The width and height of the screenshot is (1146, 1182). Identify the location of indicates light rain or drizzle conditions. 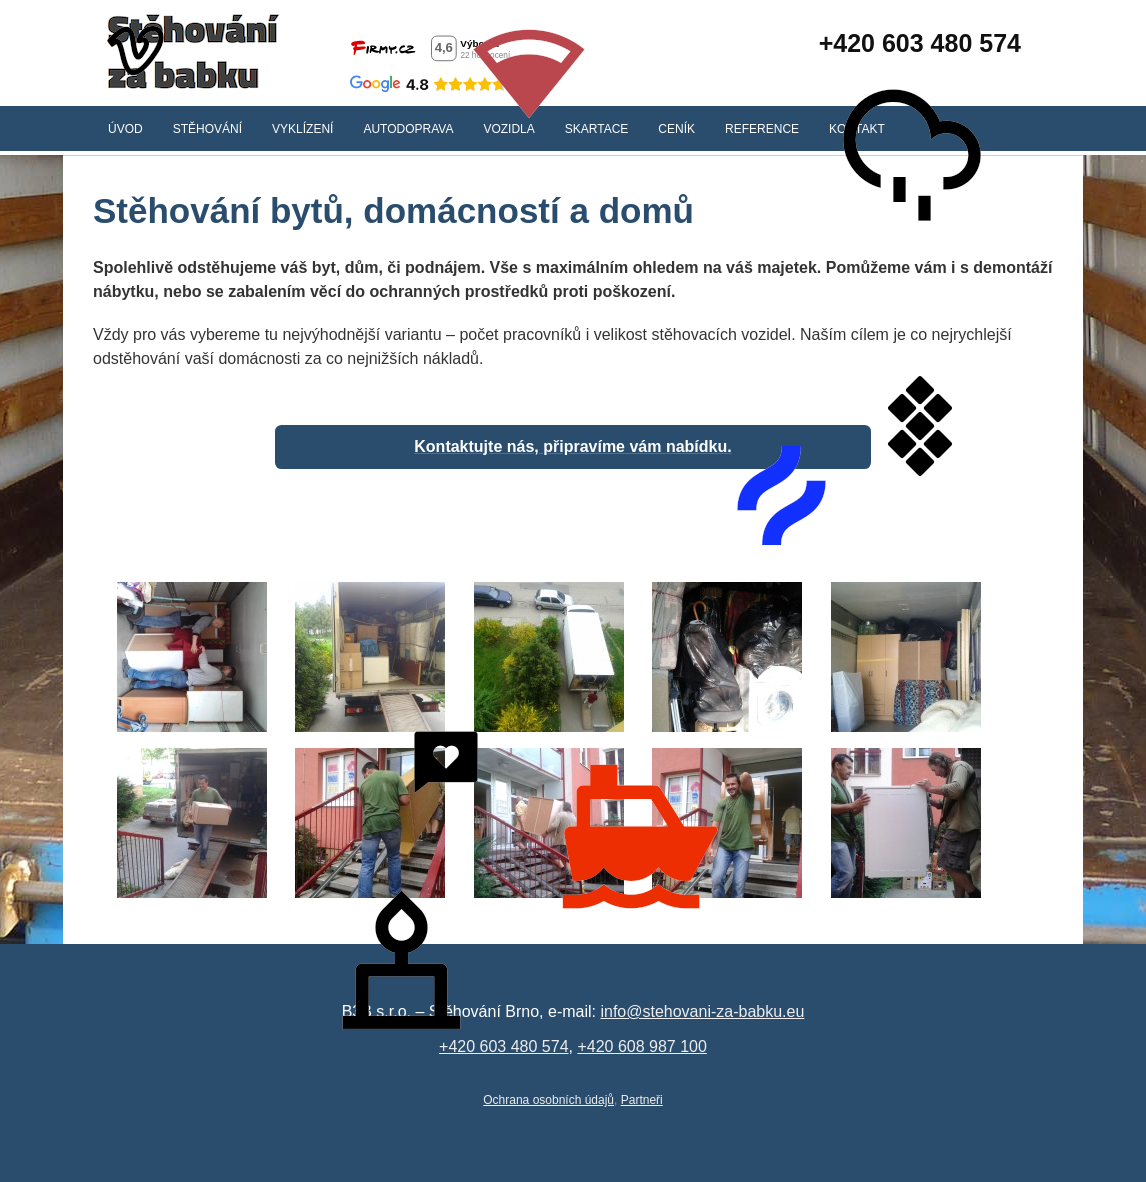
(912, 152).